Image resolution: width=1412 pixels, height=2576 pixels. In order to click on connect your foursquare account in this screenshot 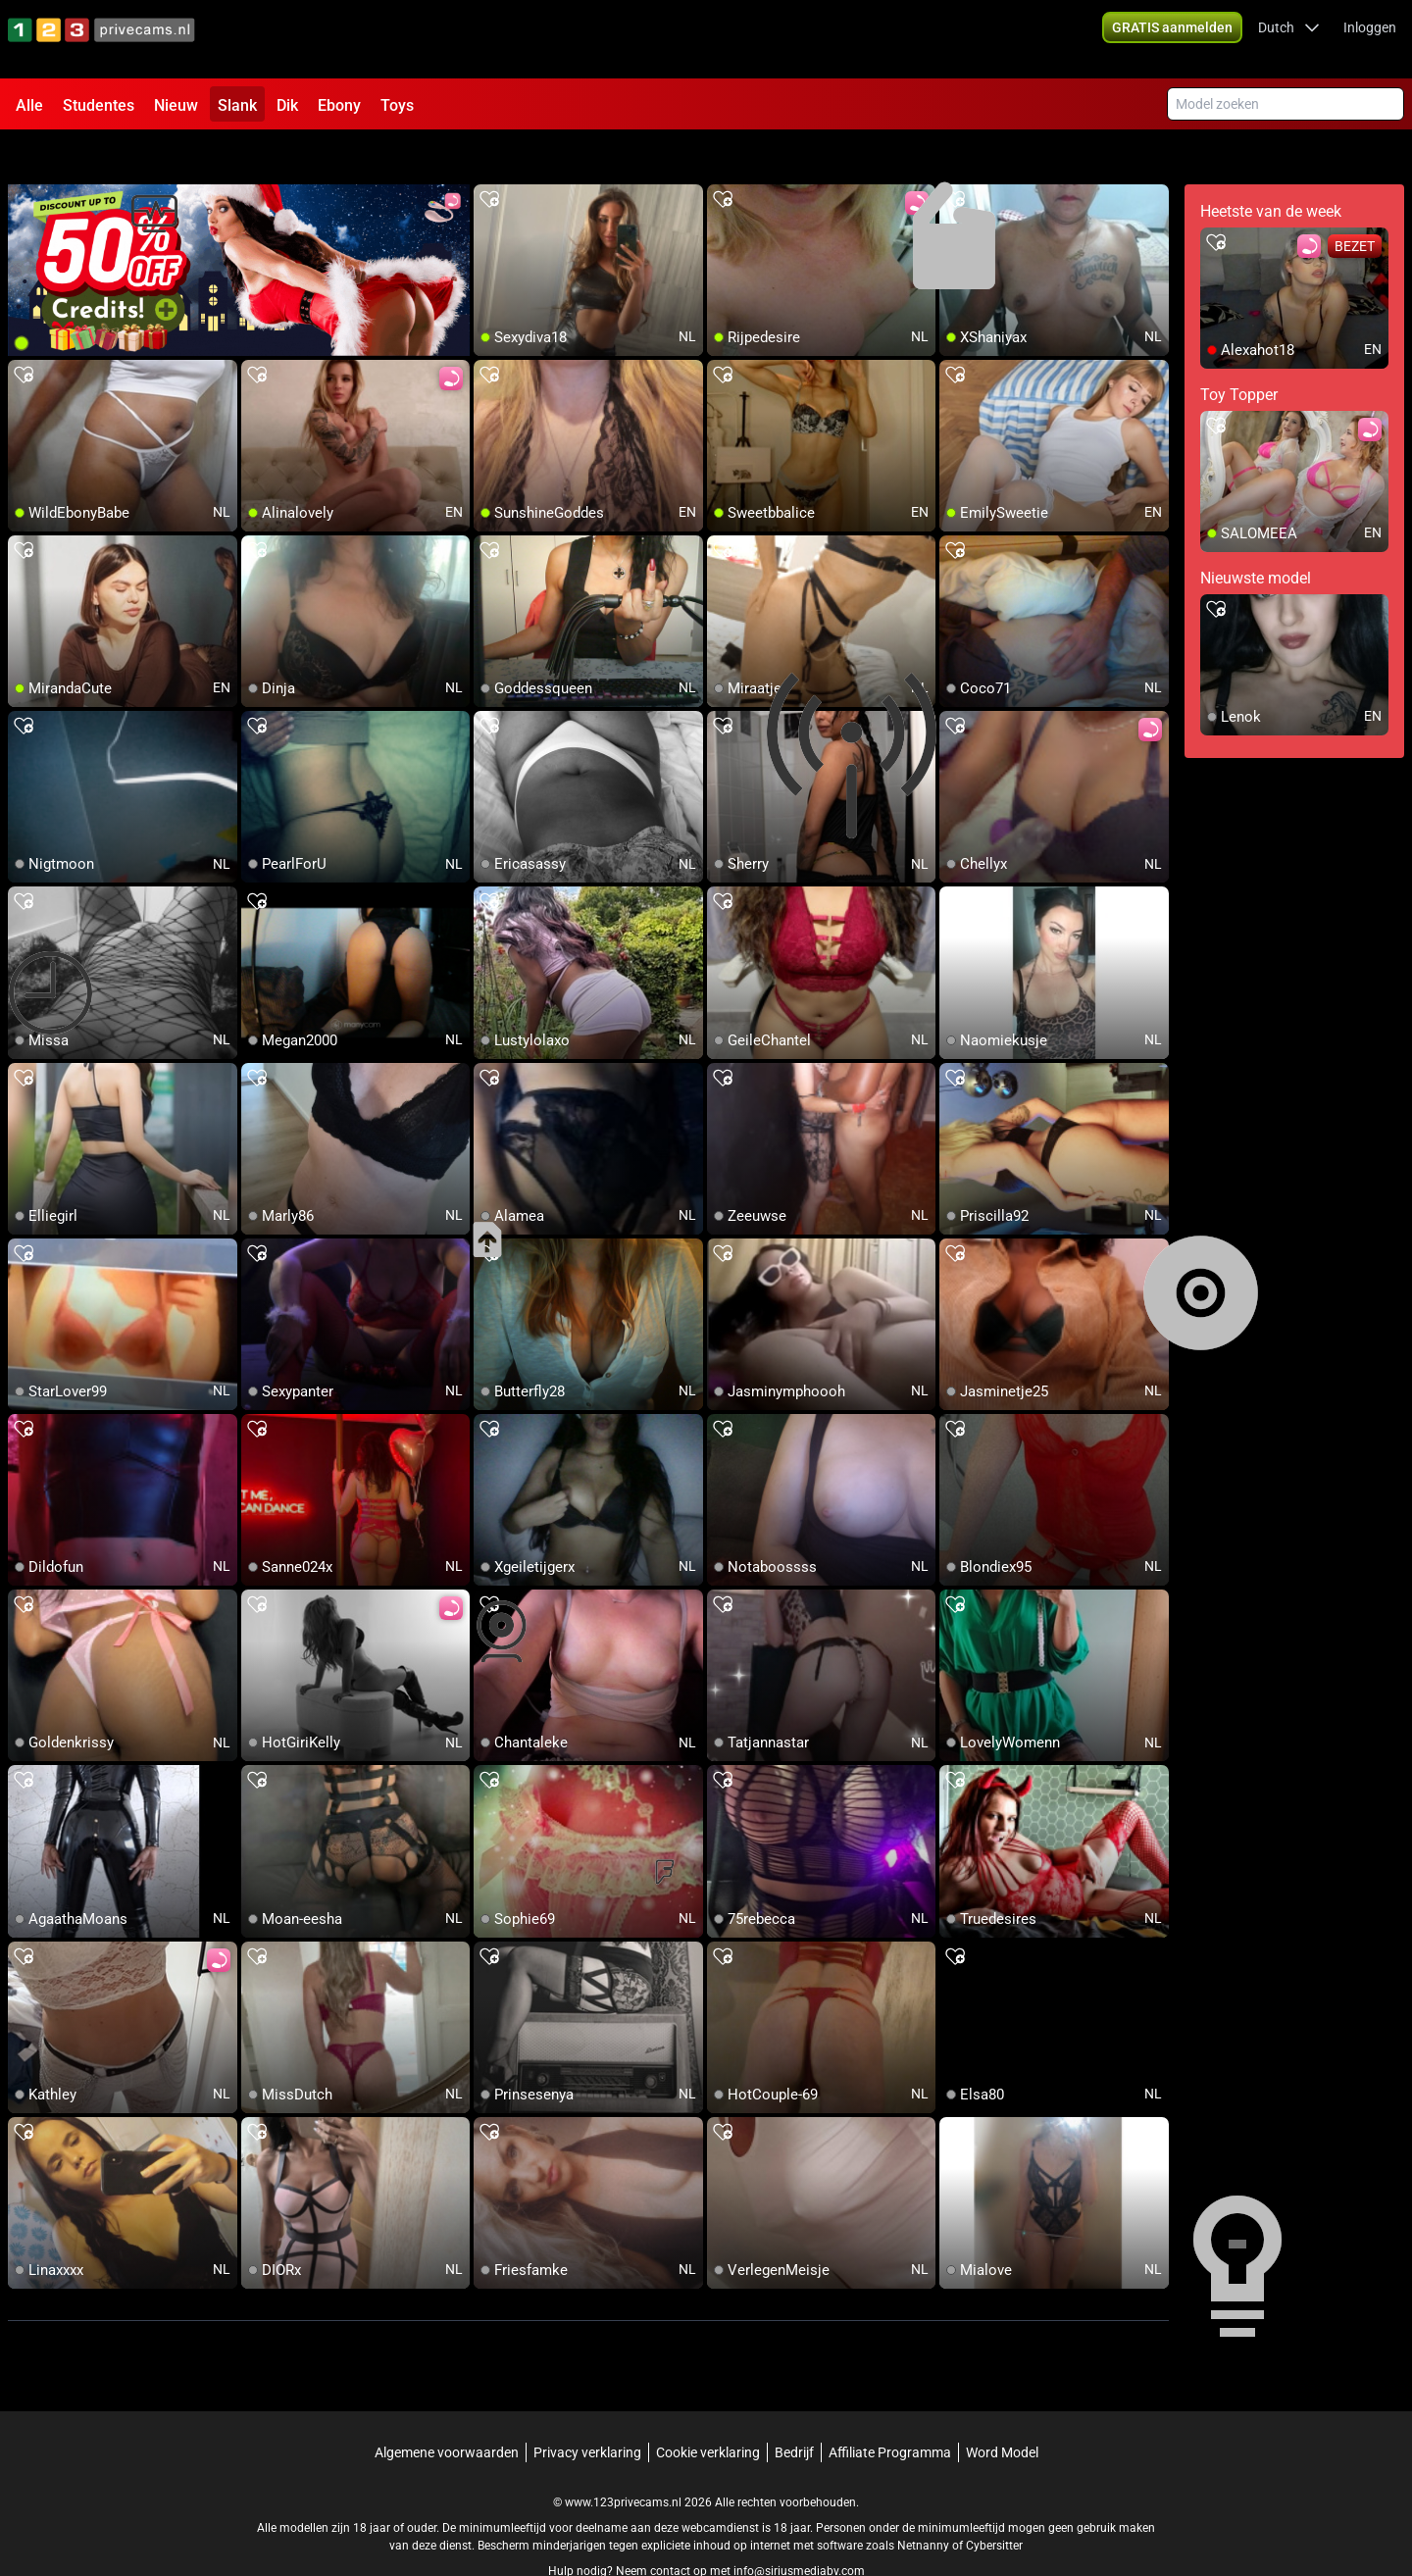, I will do `click(664, 1872)`.